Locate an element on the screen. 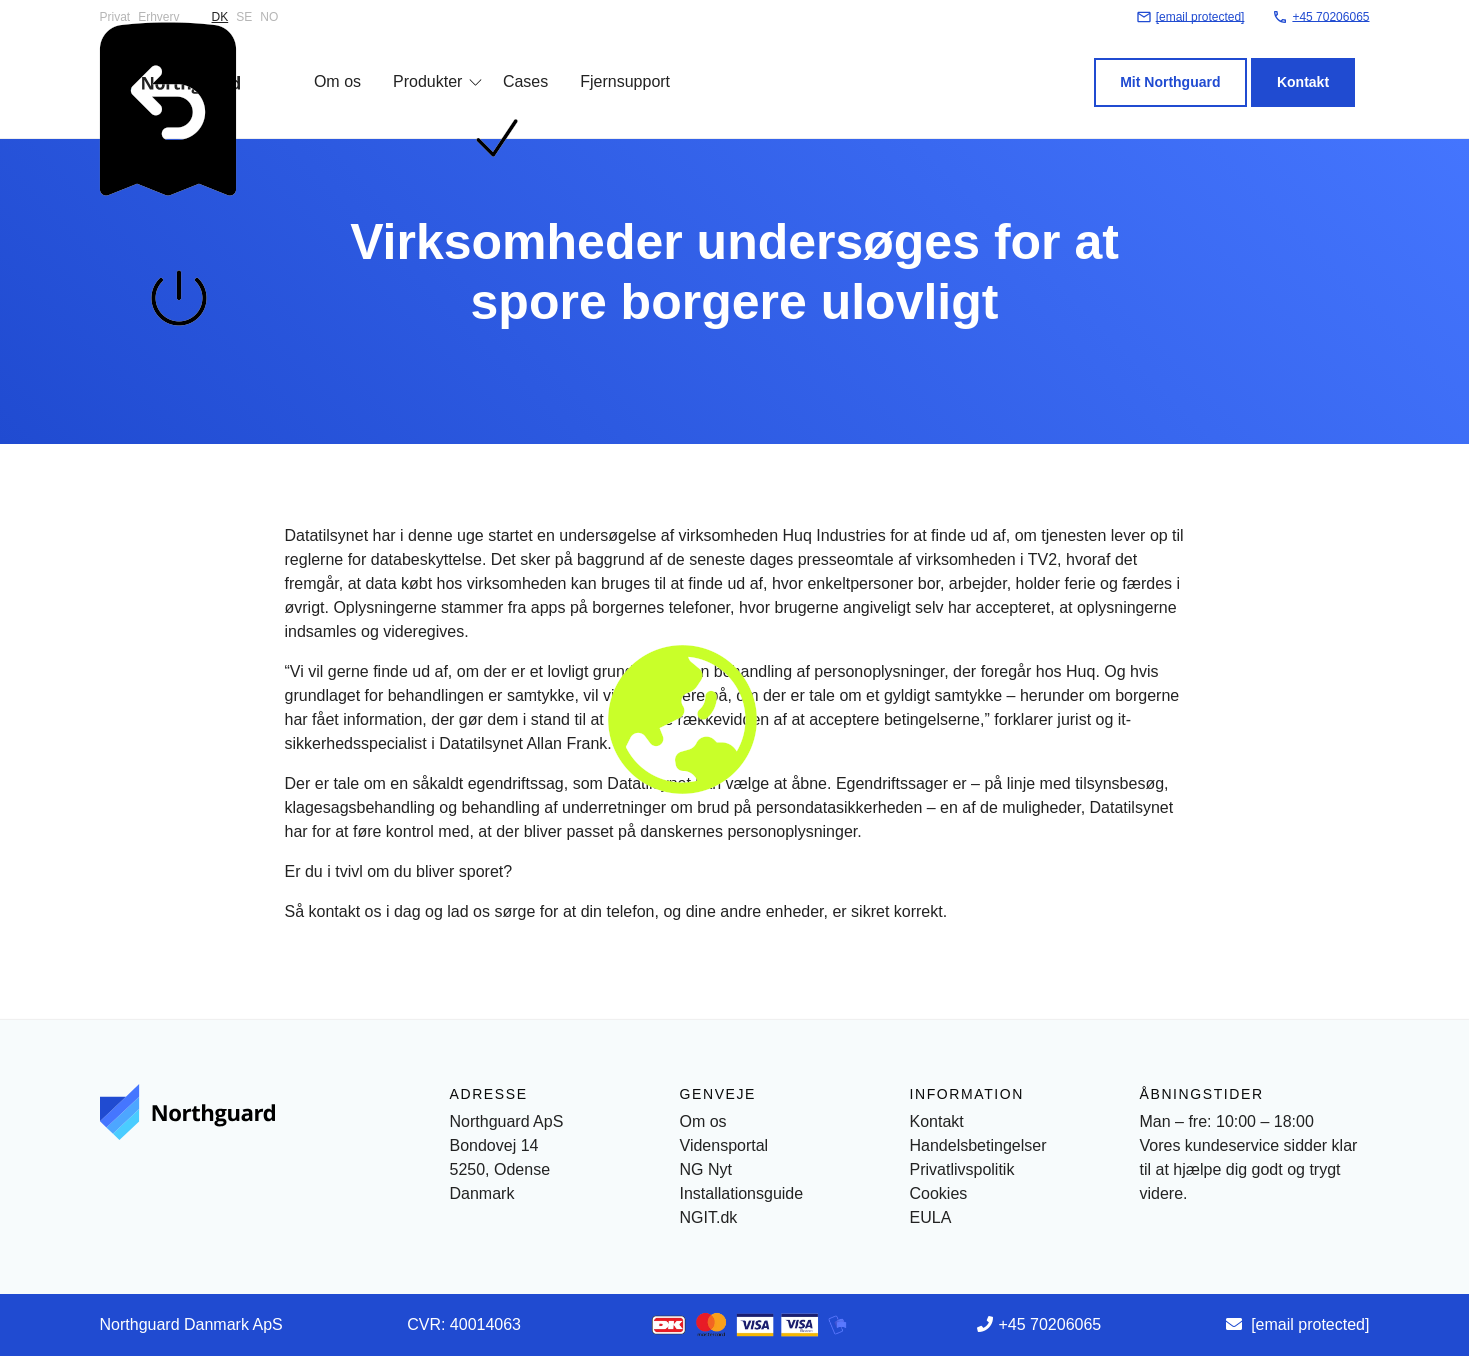  confirm or complete an action is located at coordinates (497, 138).